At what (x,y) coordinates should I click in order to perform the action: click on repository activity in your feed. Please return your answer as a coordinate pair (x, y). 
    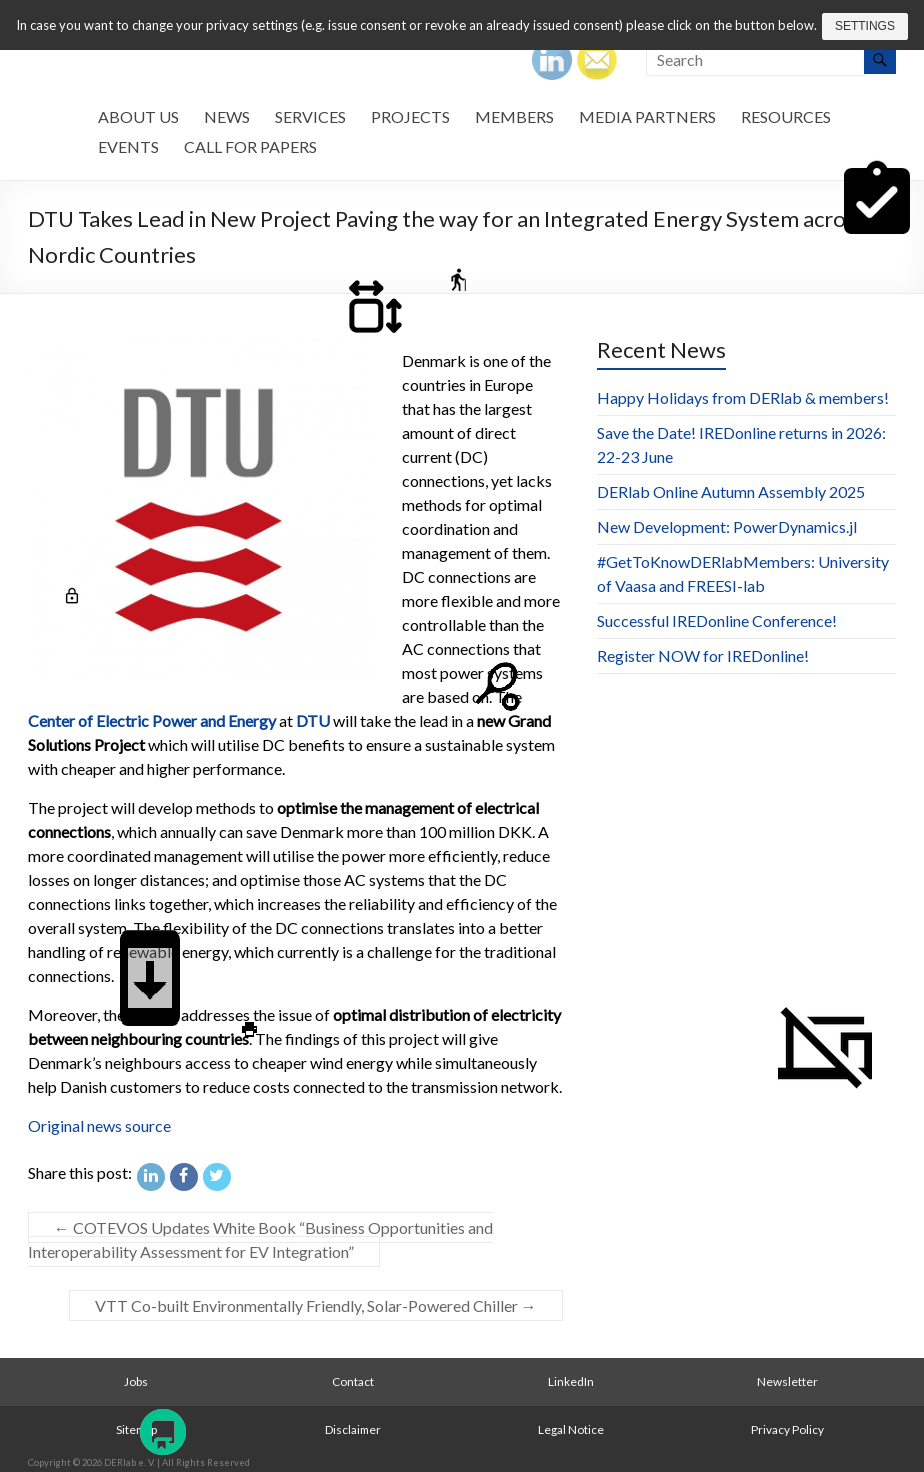
    Looking at the image, I should click on (163, 1432).